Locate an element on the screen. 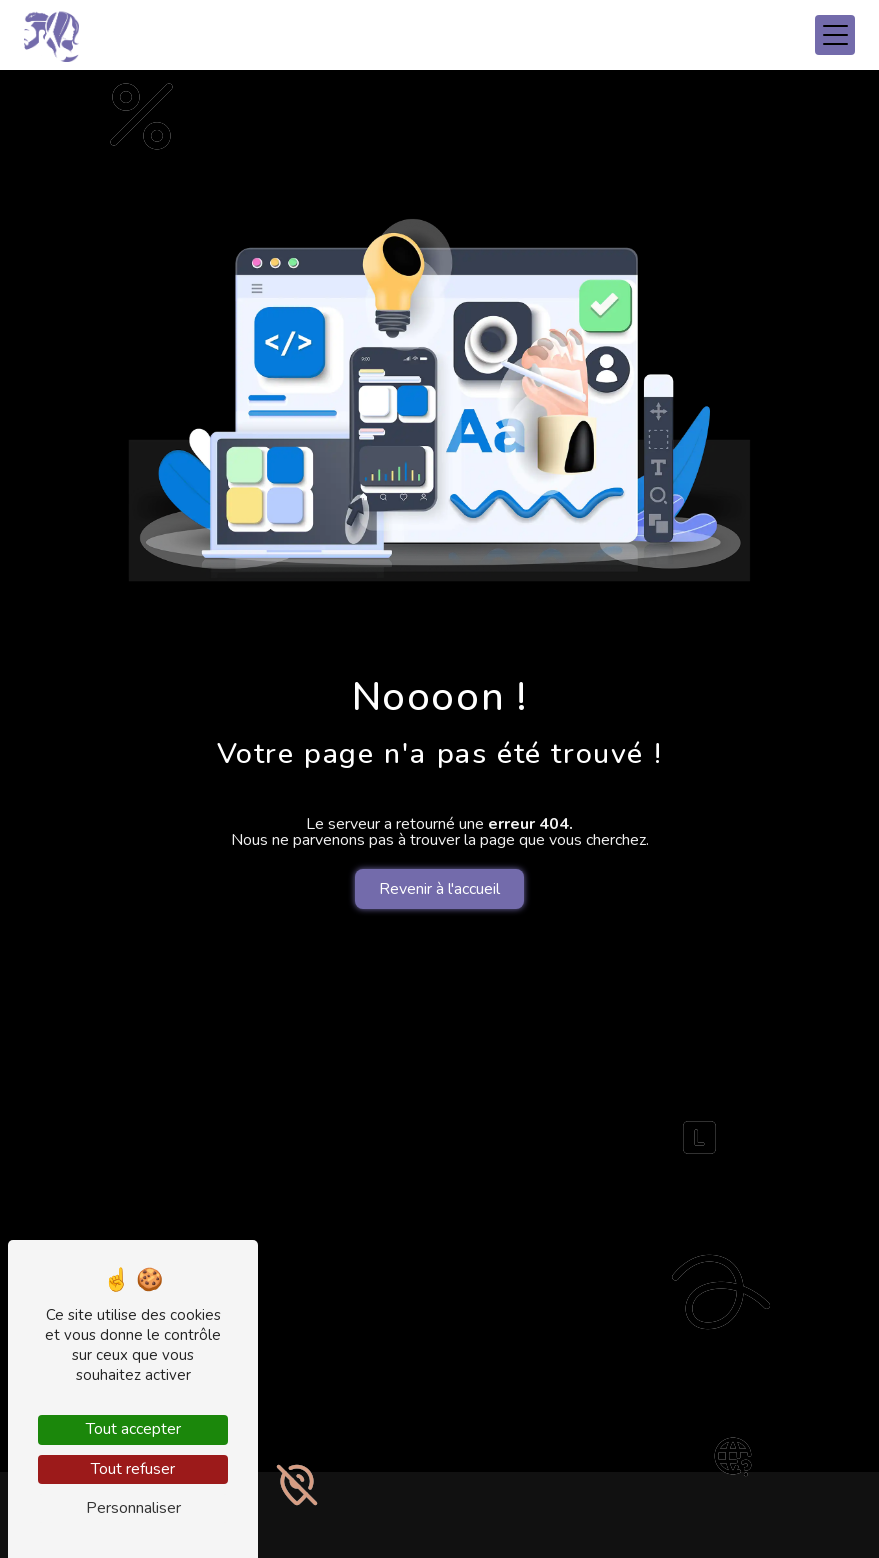  disable location services is located at coordinates (297, 1485).